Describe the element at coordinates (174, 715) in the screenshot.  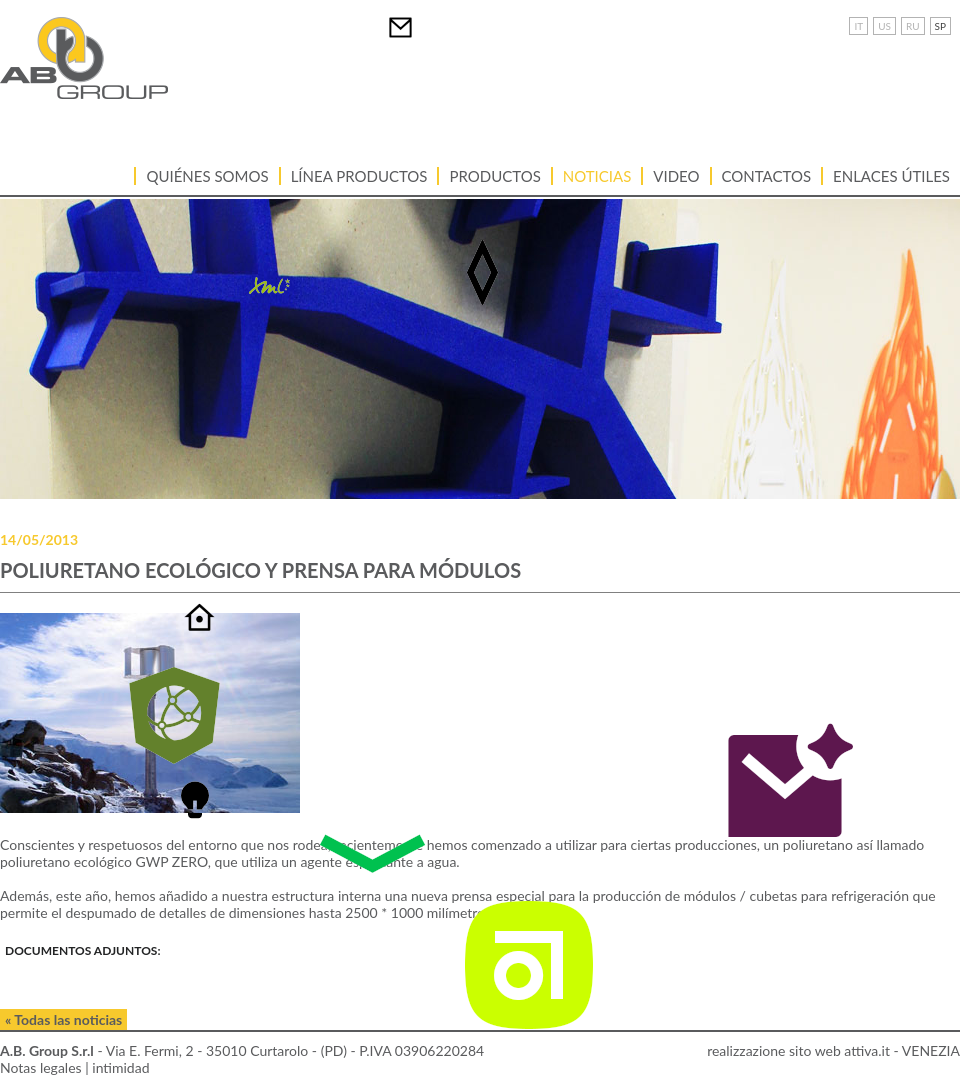
I see `jsDelivr CDN service logo` at that location.